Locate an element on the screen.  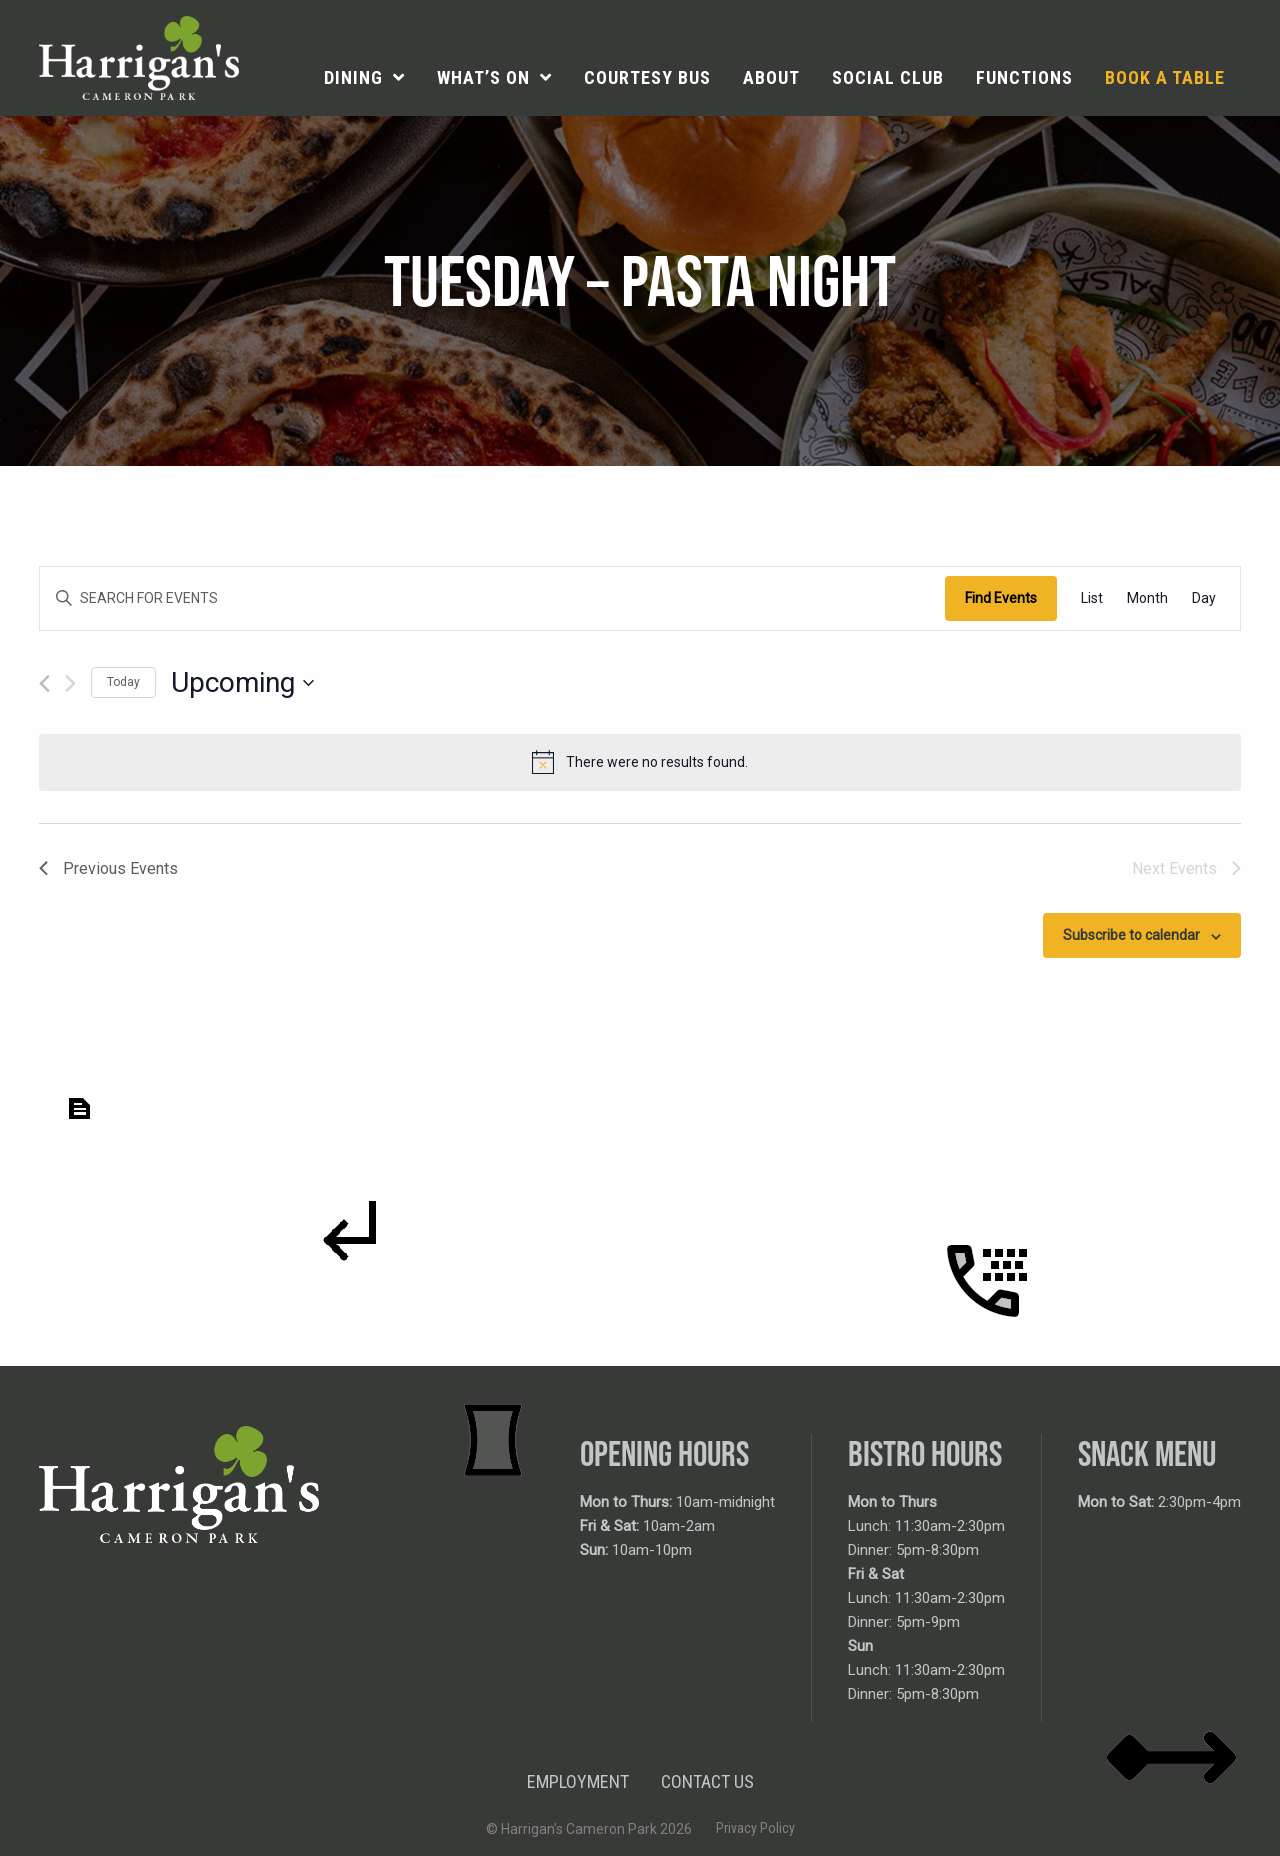
view text document or note is located at coordinates (80, 1109).